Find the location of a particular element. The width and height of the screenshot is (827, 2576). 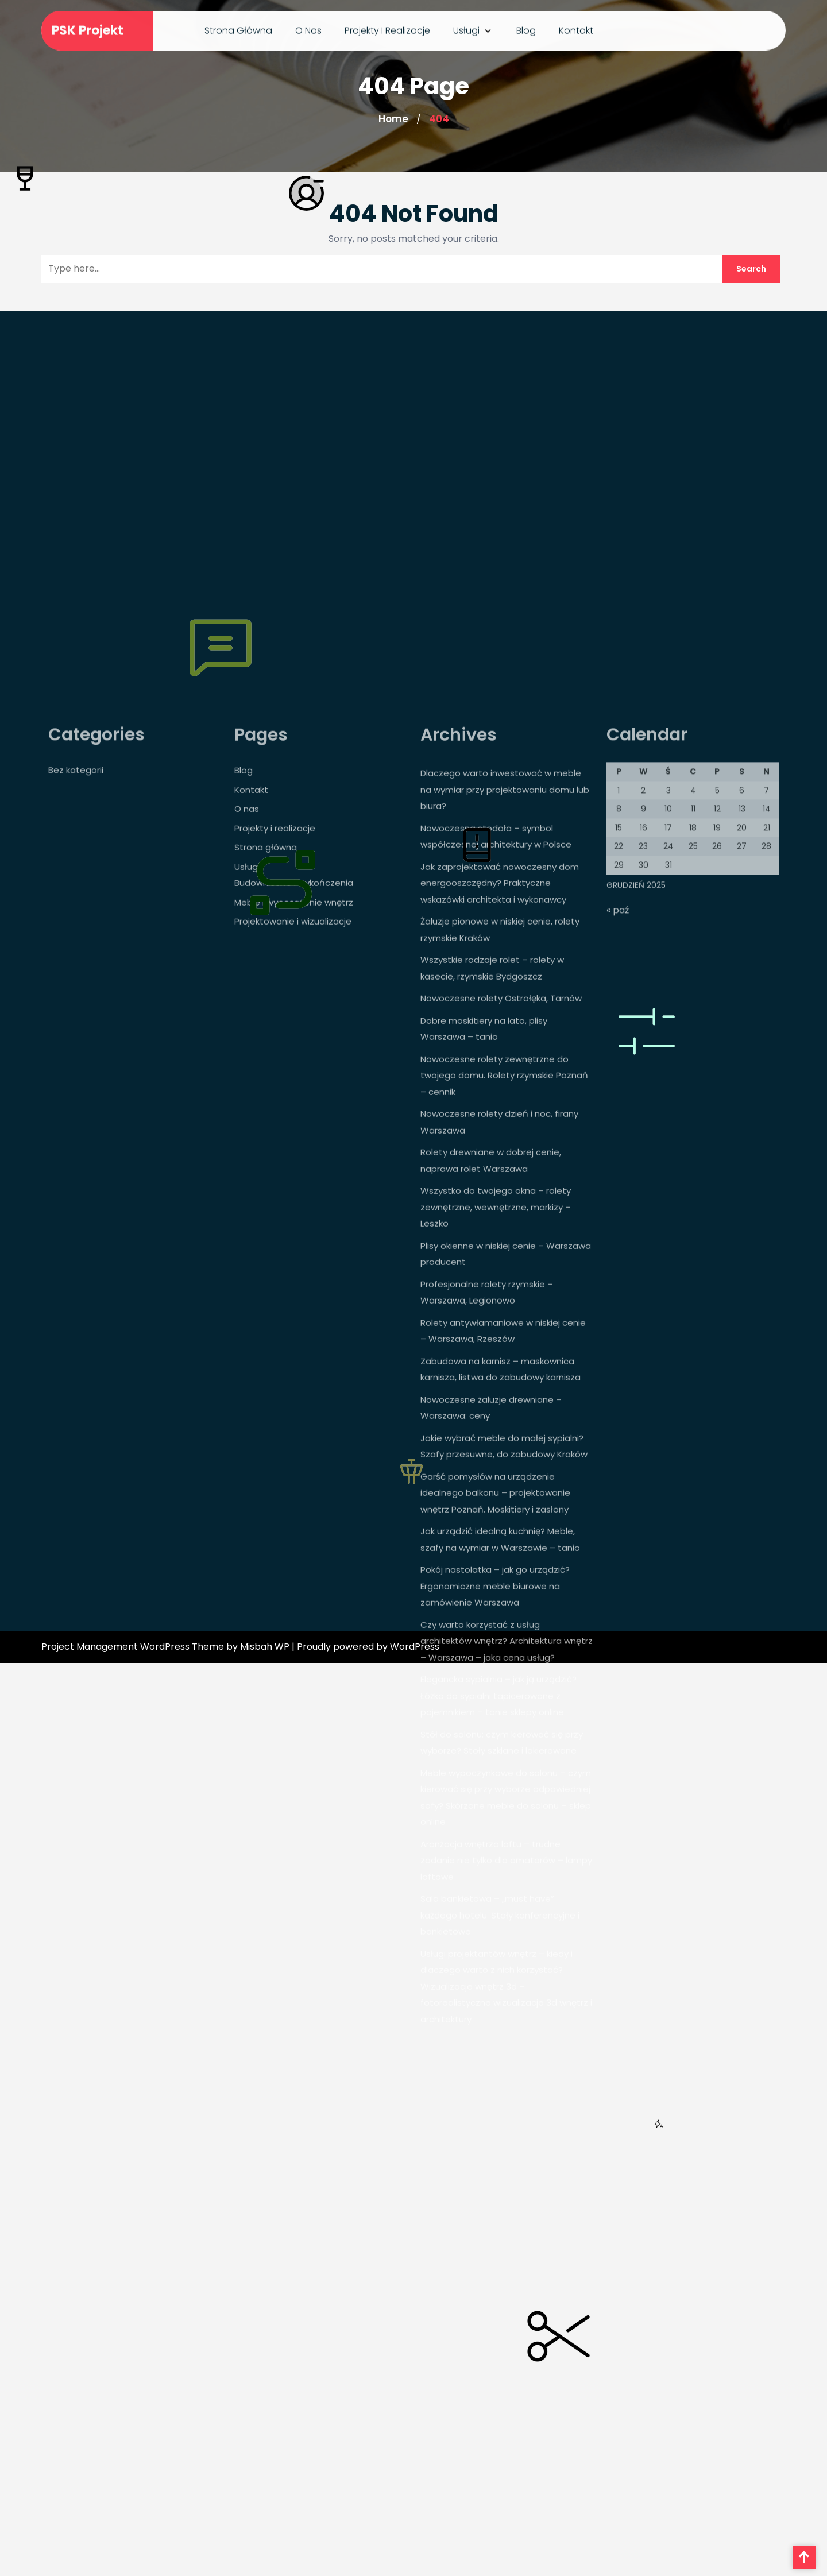

indicates an alert or notification related to a book or reading item is located at coordinates (477, 845).